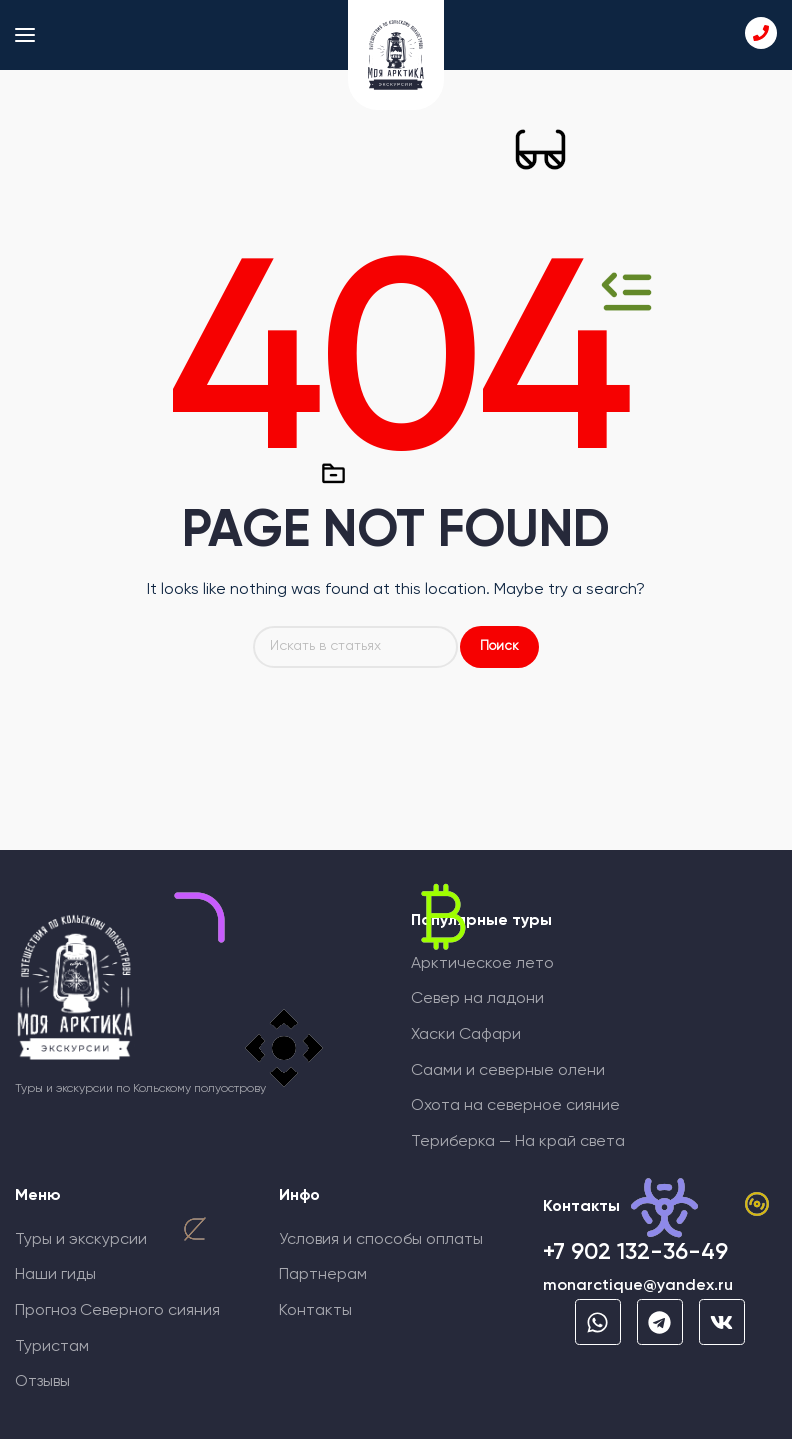 Image resolution: width=792 pixels, height=1439 pixels. What do you see at coordinates (540, 150) in the screenshot?
I see `toggle cool or incognito mode` at bounding box center [540, 150].